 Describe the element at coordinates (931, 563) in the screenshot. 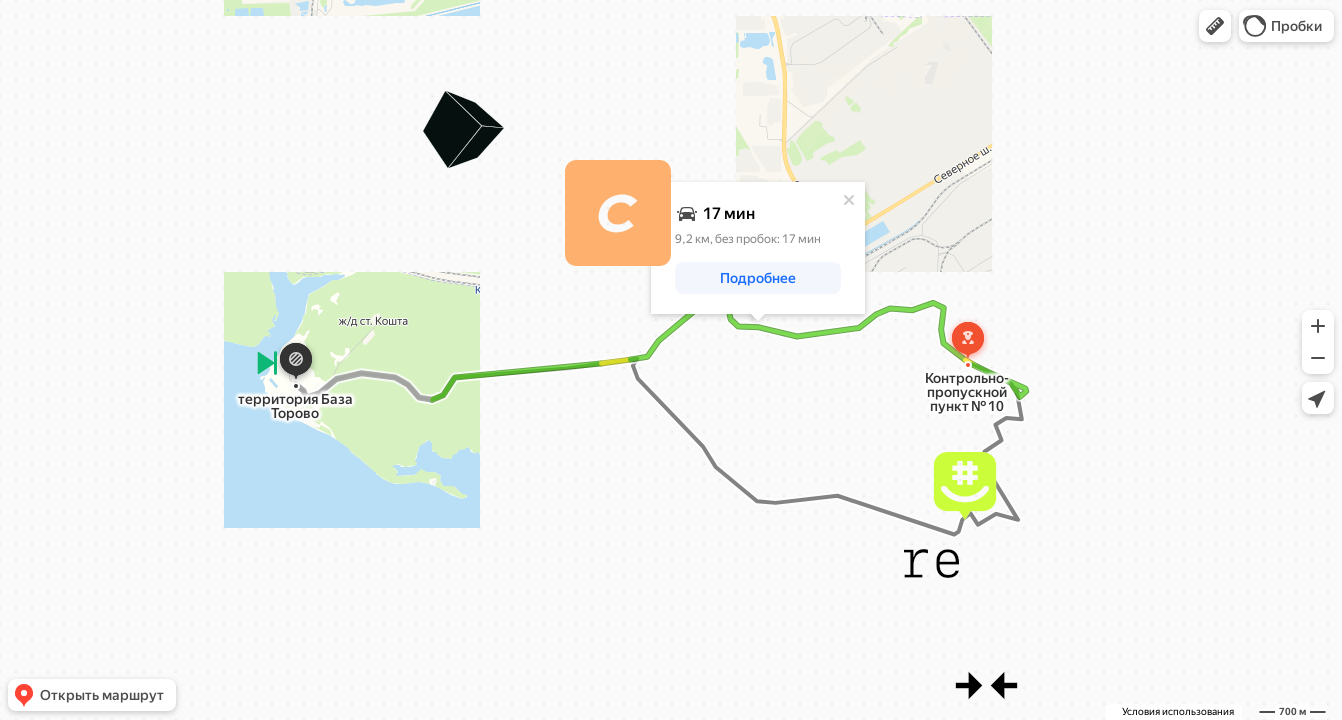

I see `remark markdown processor logo` at that location.